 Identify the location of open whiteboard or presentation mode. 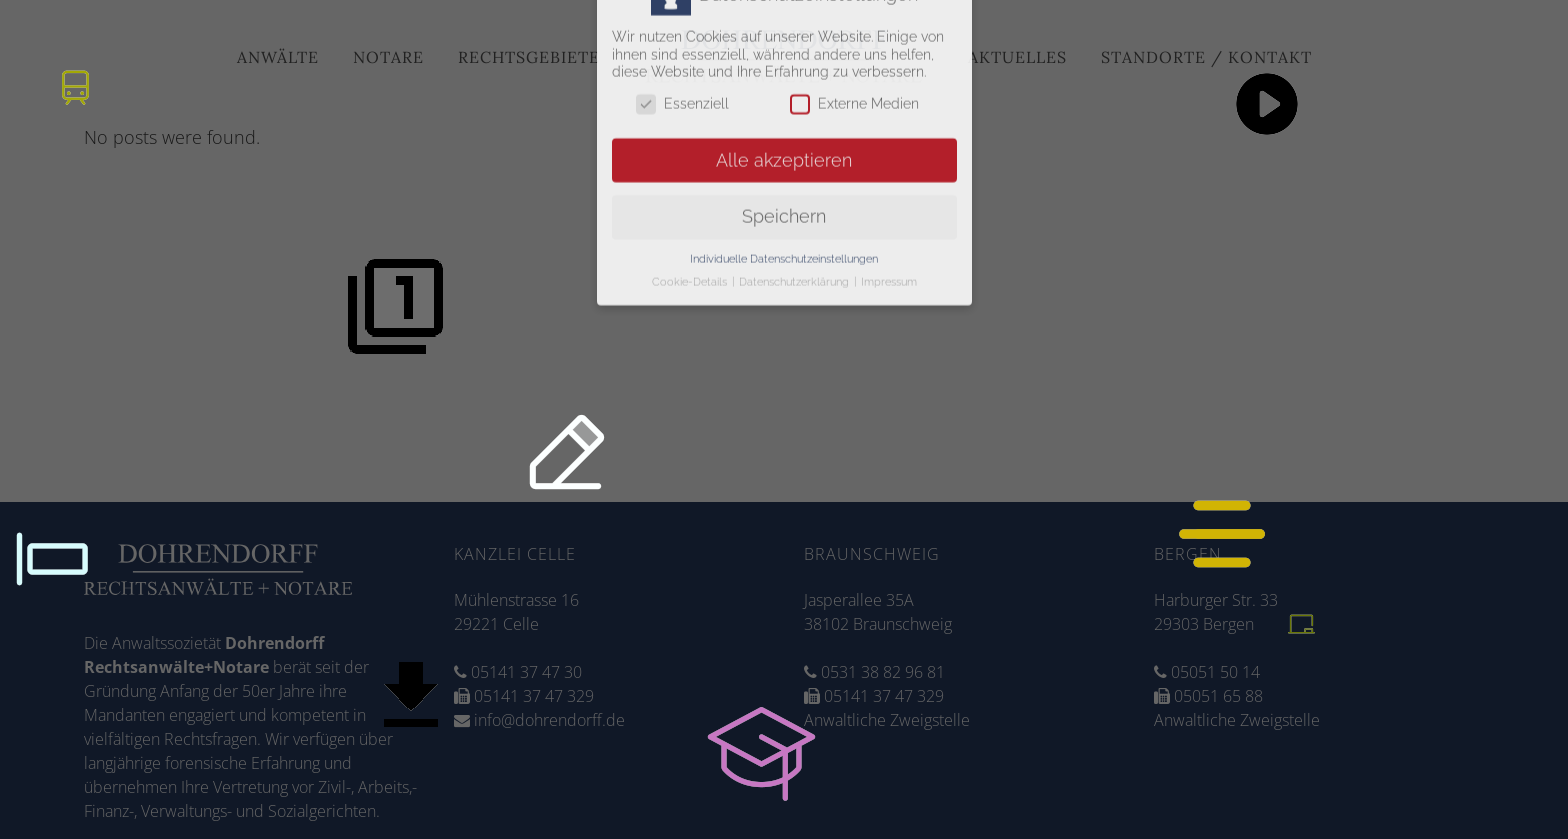
(1301, 624).